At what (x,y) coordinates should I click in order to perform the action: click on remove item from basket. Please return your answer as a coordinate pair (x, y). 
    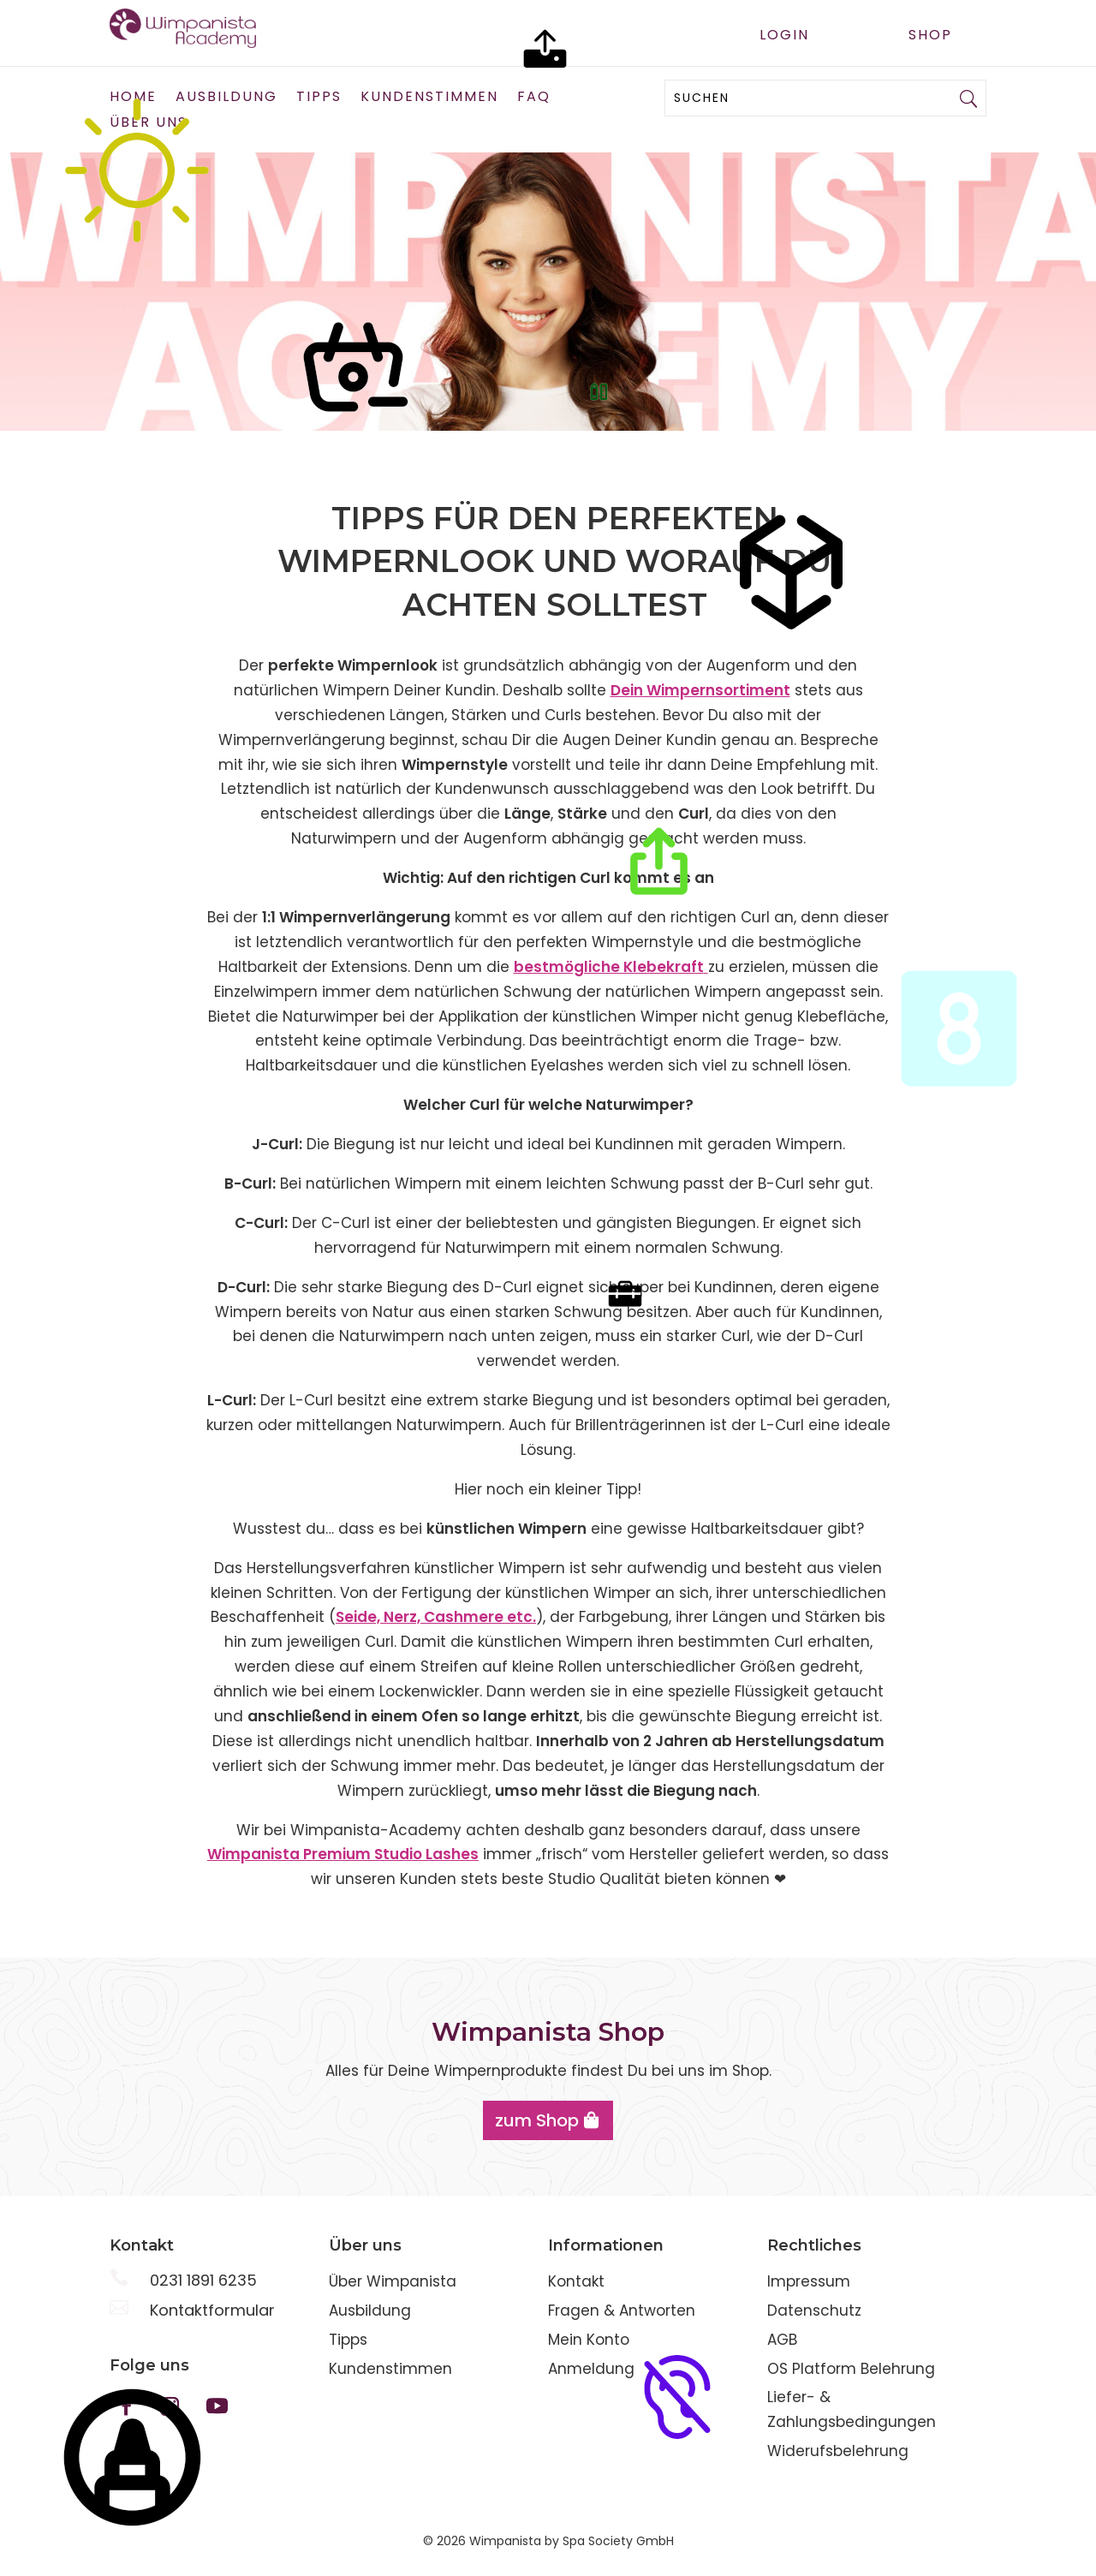
    Looking at the image, I should click on (353, 367).